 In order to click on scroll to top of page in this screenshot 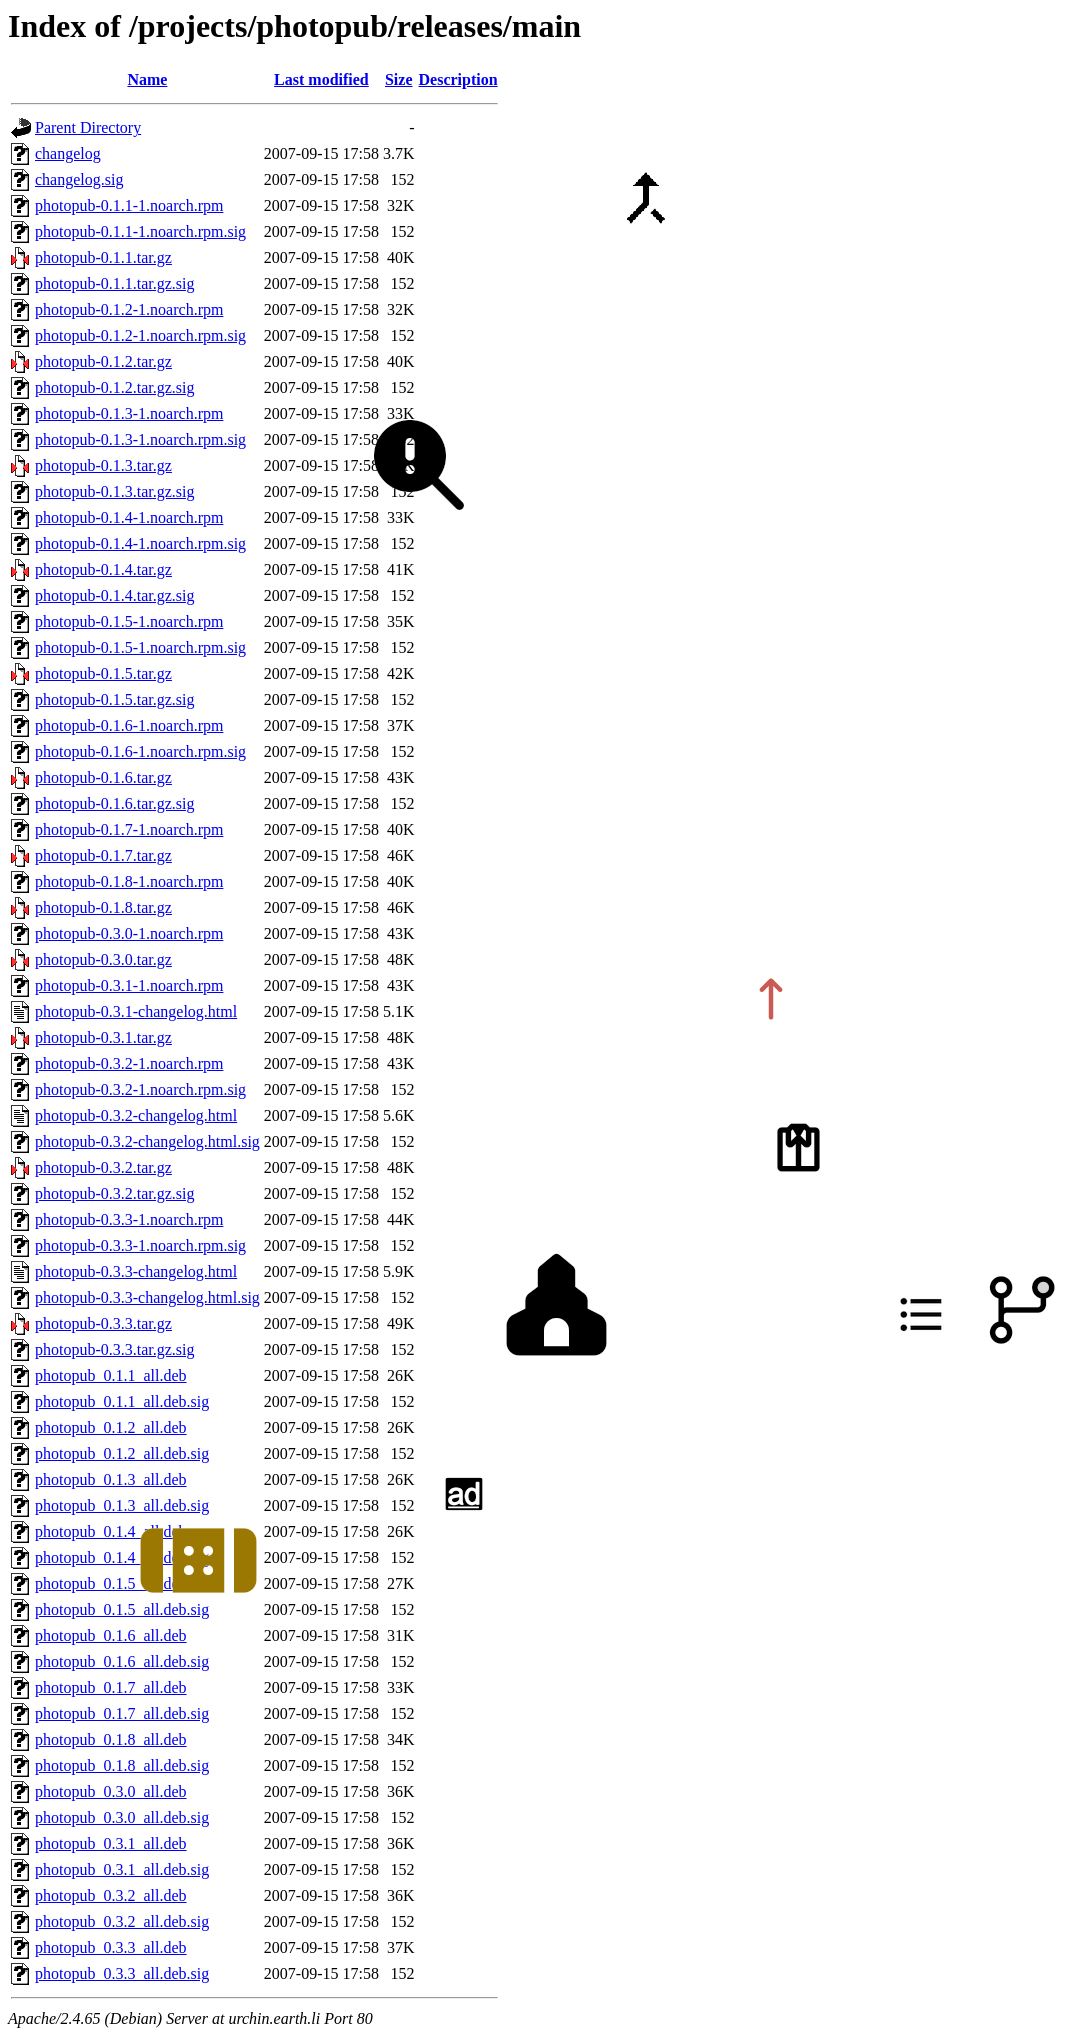, I will do `click(771, 999)`.